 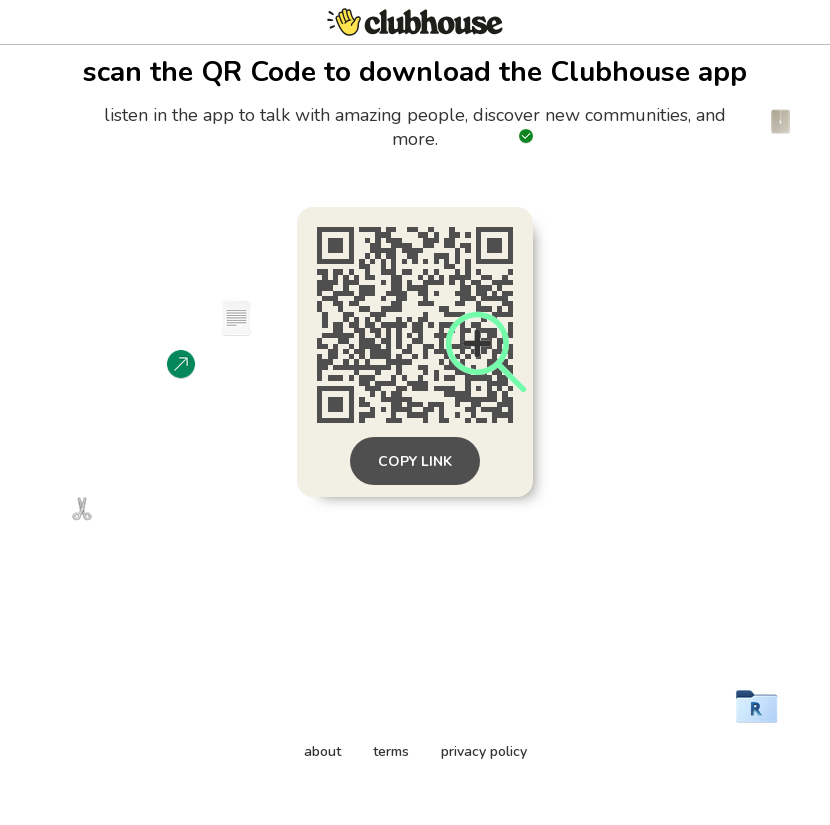 I want to click on folder containing Autodesk Revit project files, so click(x=756, y=707).